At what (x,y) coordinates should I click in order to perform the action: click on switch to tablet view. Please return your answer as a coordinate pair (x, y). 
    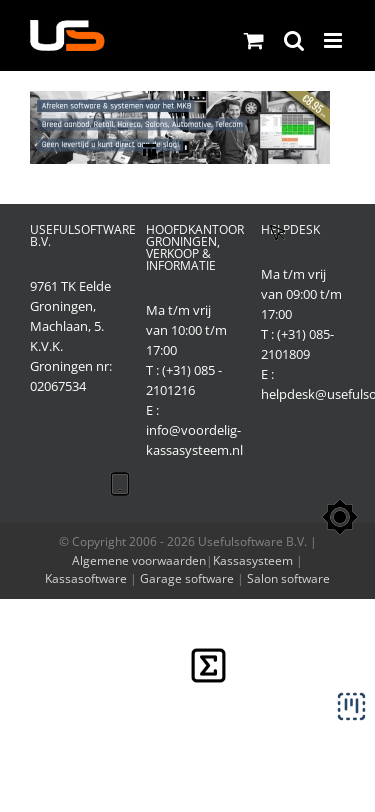
    Looking at the image, I should click on (120, 484).